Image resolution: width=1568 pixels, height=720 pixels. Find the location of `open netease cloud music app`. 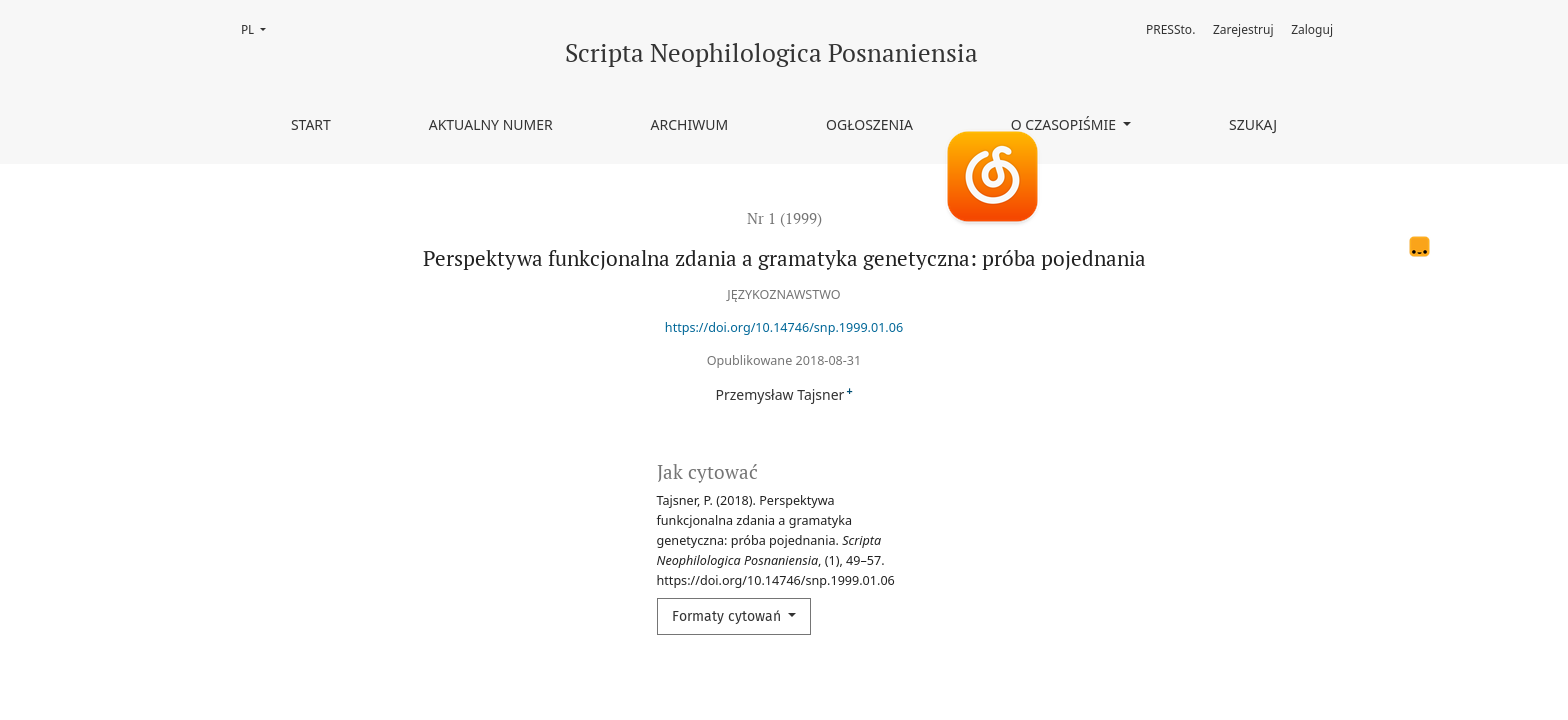

open netease cloud music app is located at coordinates (992, 176).